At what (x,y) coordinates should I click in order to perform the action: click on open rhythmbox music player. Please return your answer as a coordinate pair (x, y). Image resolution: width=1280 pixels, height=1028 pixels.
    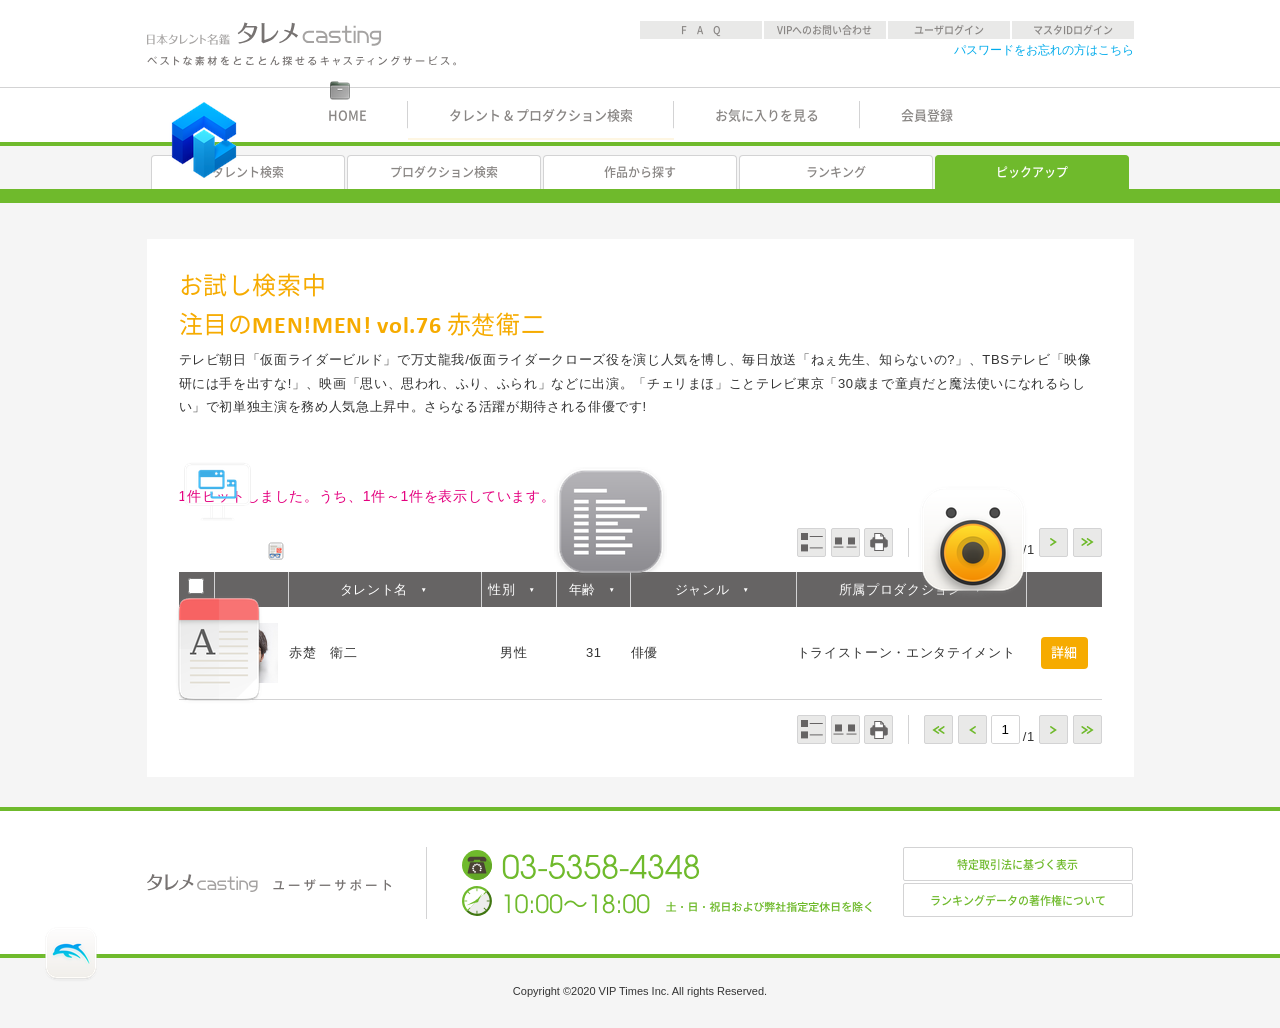
    Looking at the image, I should click on (973, 540).